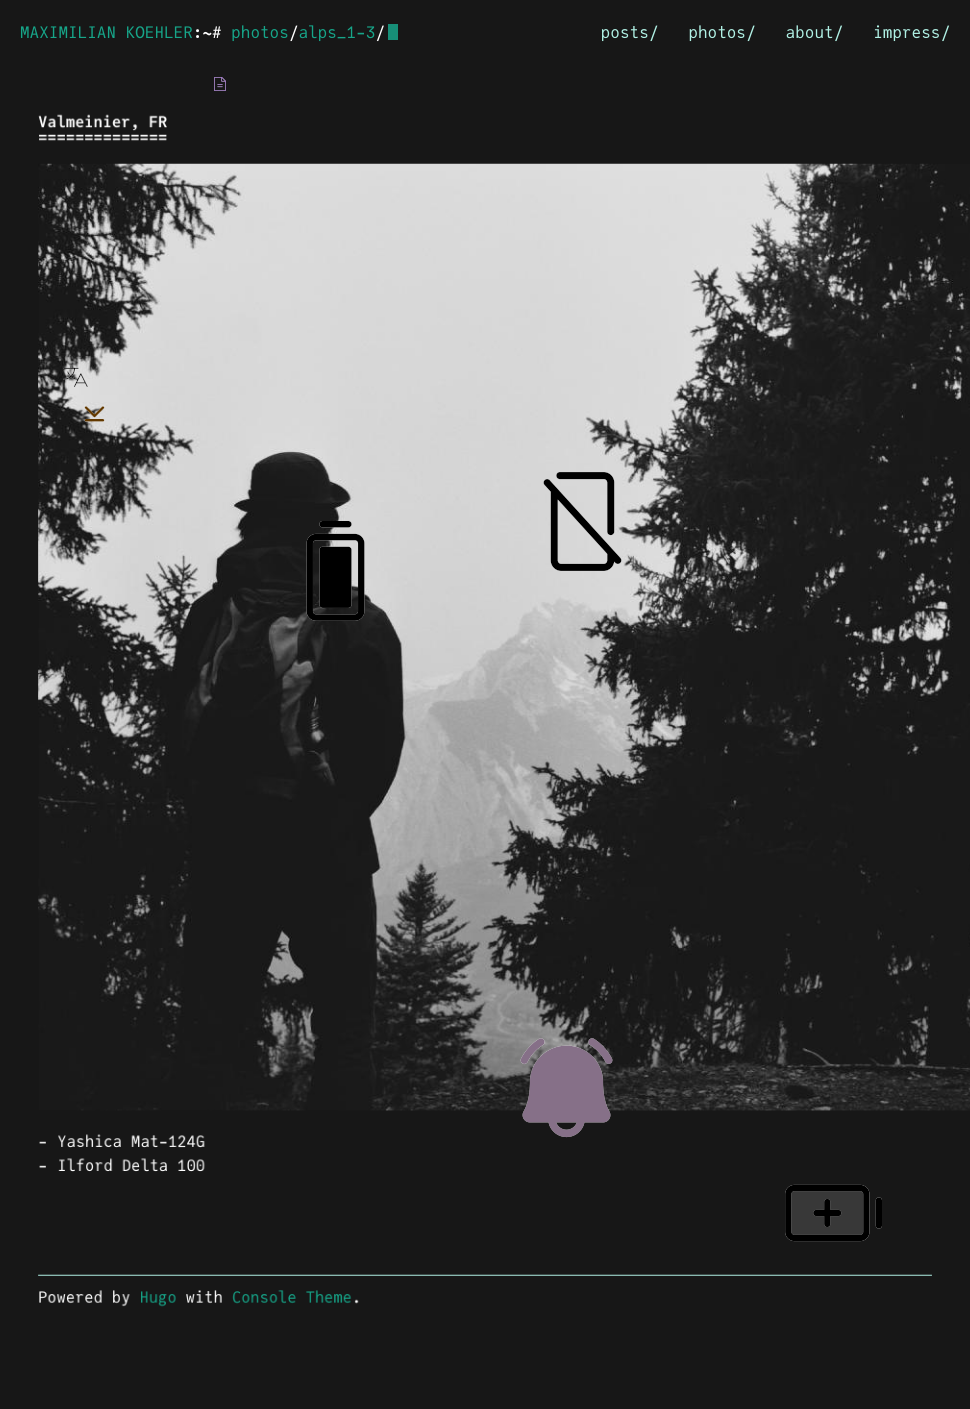  Describe the element at coordinates (94, 413) in the screenshot. I see `expand content or dropdown menu` at that location.